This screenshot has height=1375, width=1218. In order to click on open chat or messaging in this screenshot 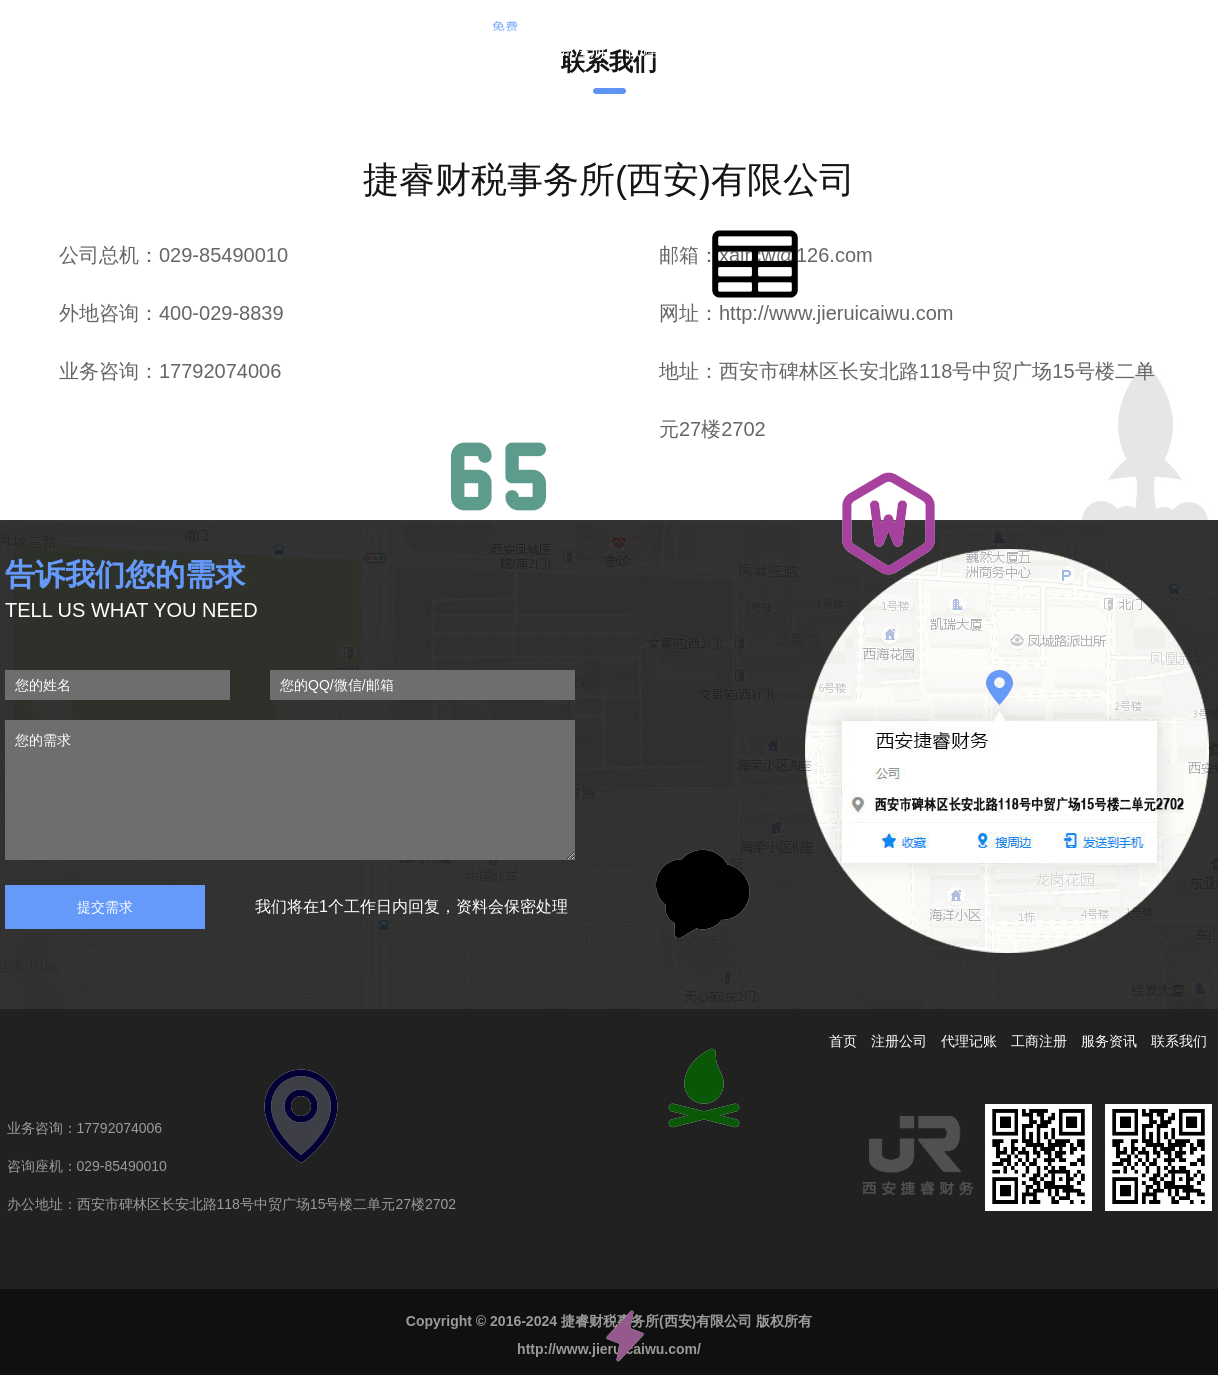, I will do `click(701, 894)`.